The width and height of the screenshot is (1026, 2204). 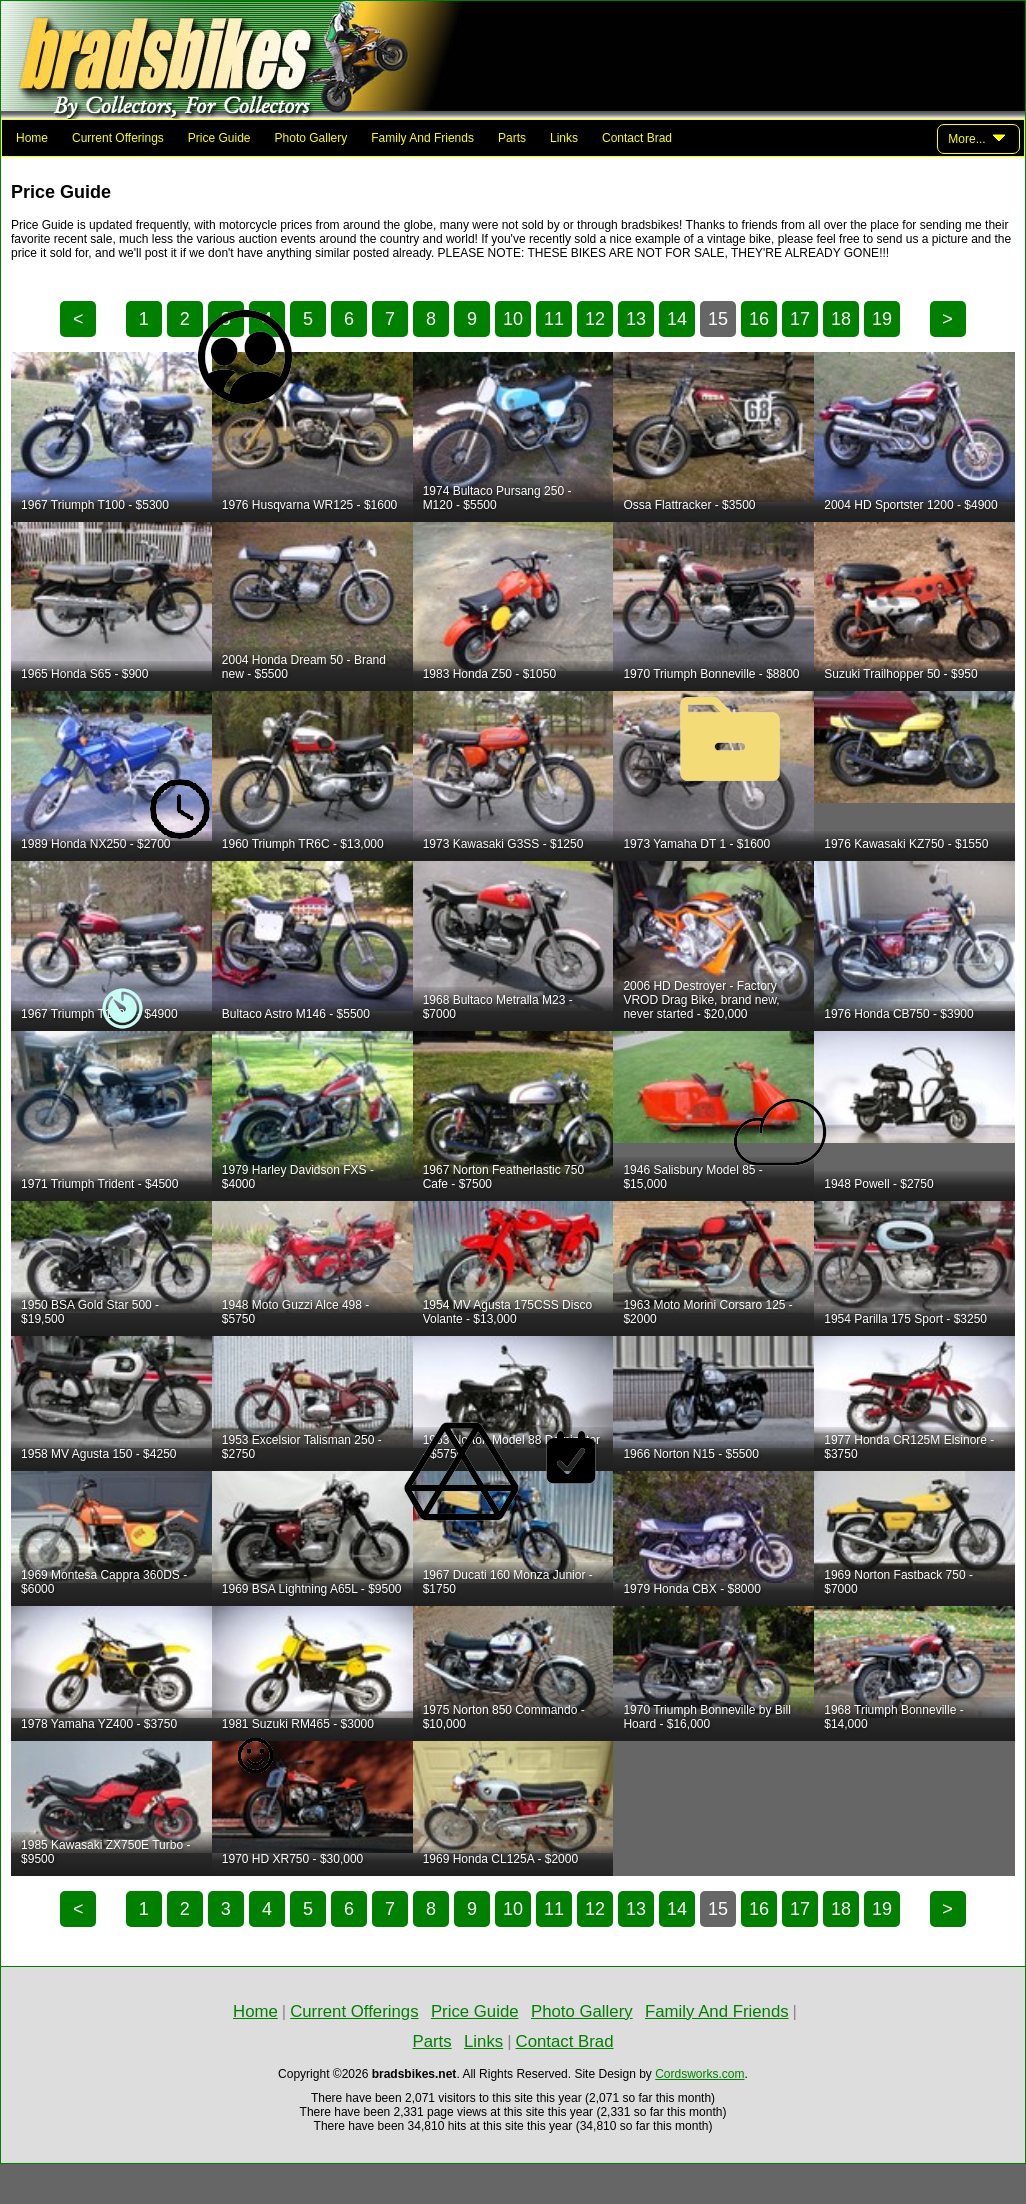 What do you see at coordinates (730, 739) in the screenshot?
I see `remove a file from this folder` at bounding box center [730, 739].